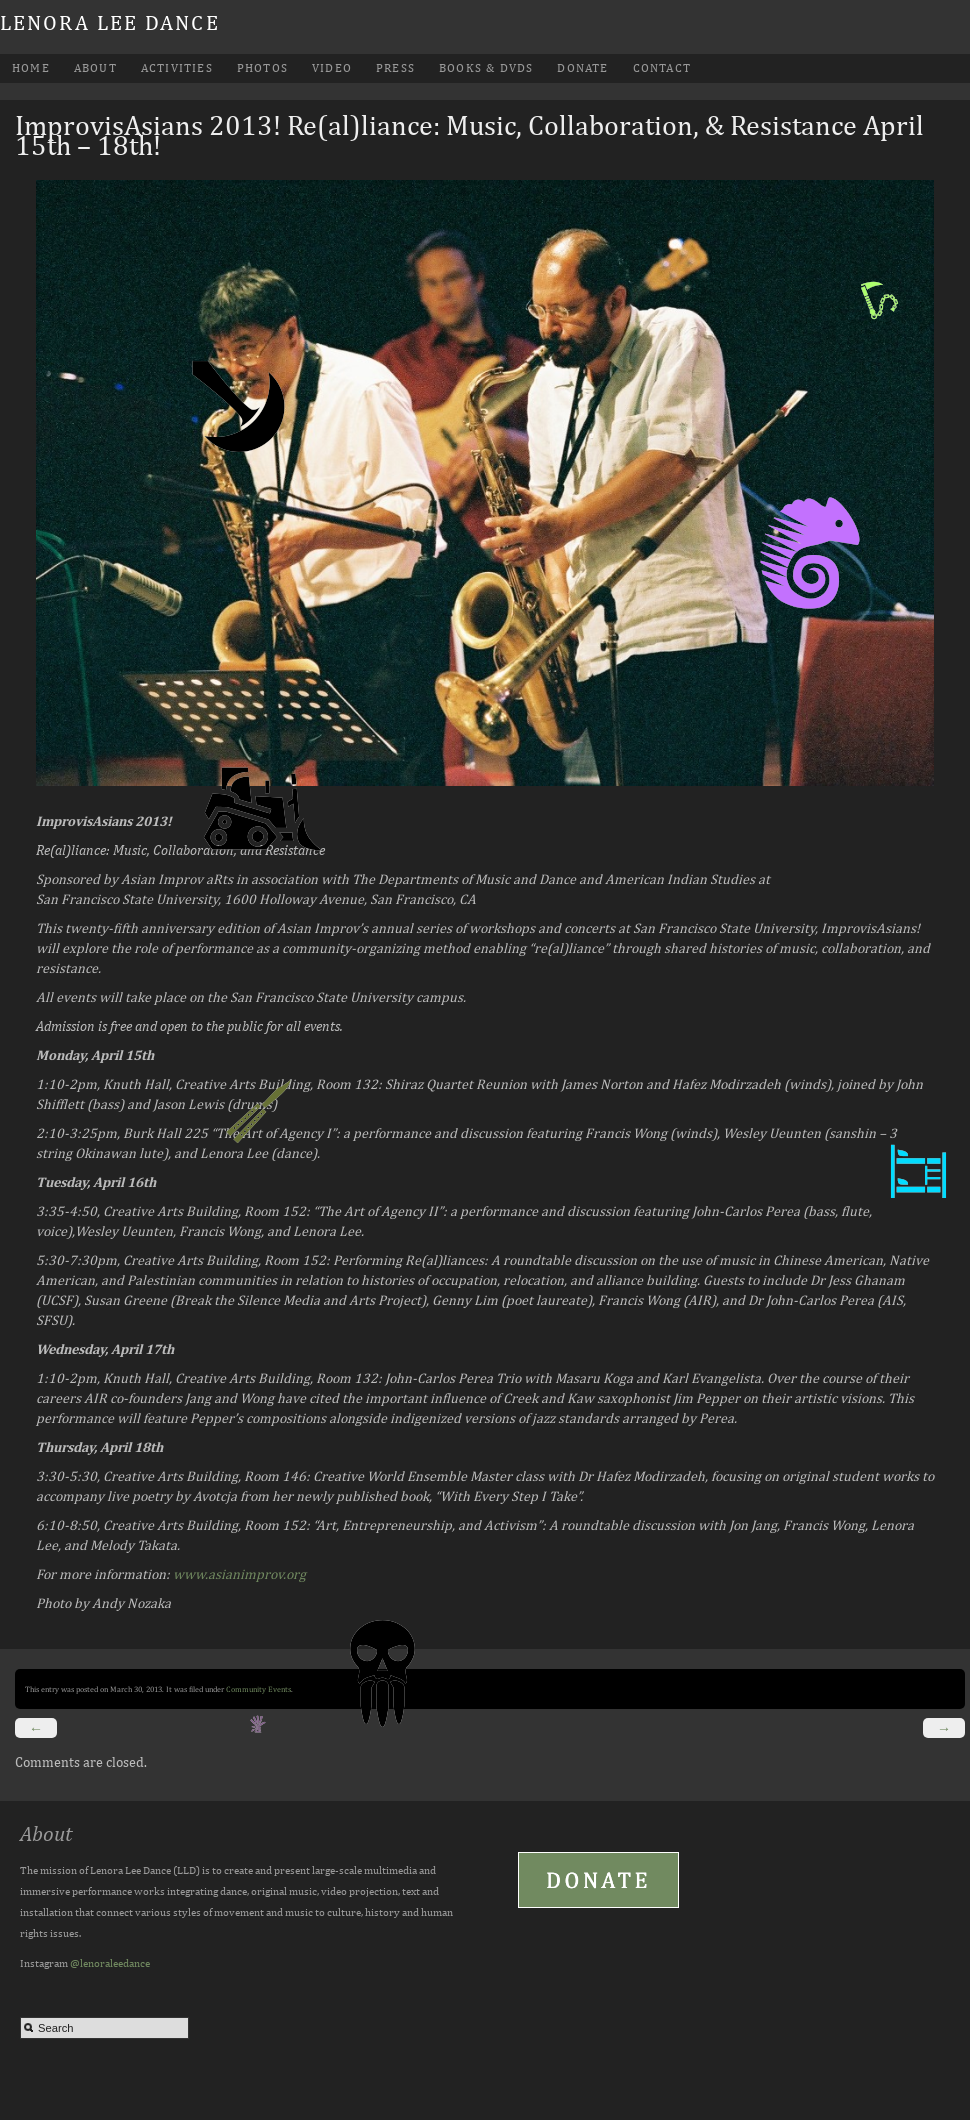 This screenshot has height=2120, width=970. Describe the element at coordinates (879, 300) in the screenshot. I see `select kusarigama weapon in game inventory` at that location.